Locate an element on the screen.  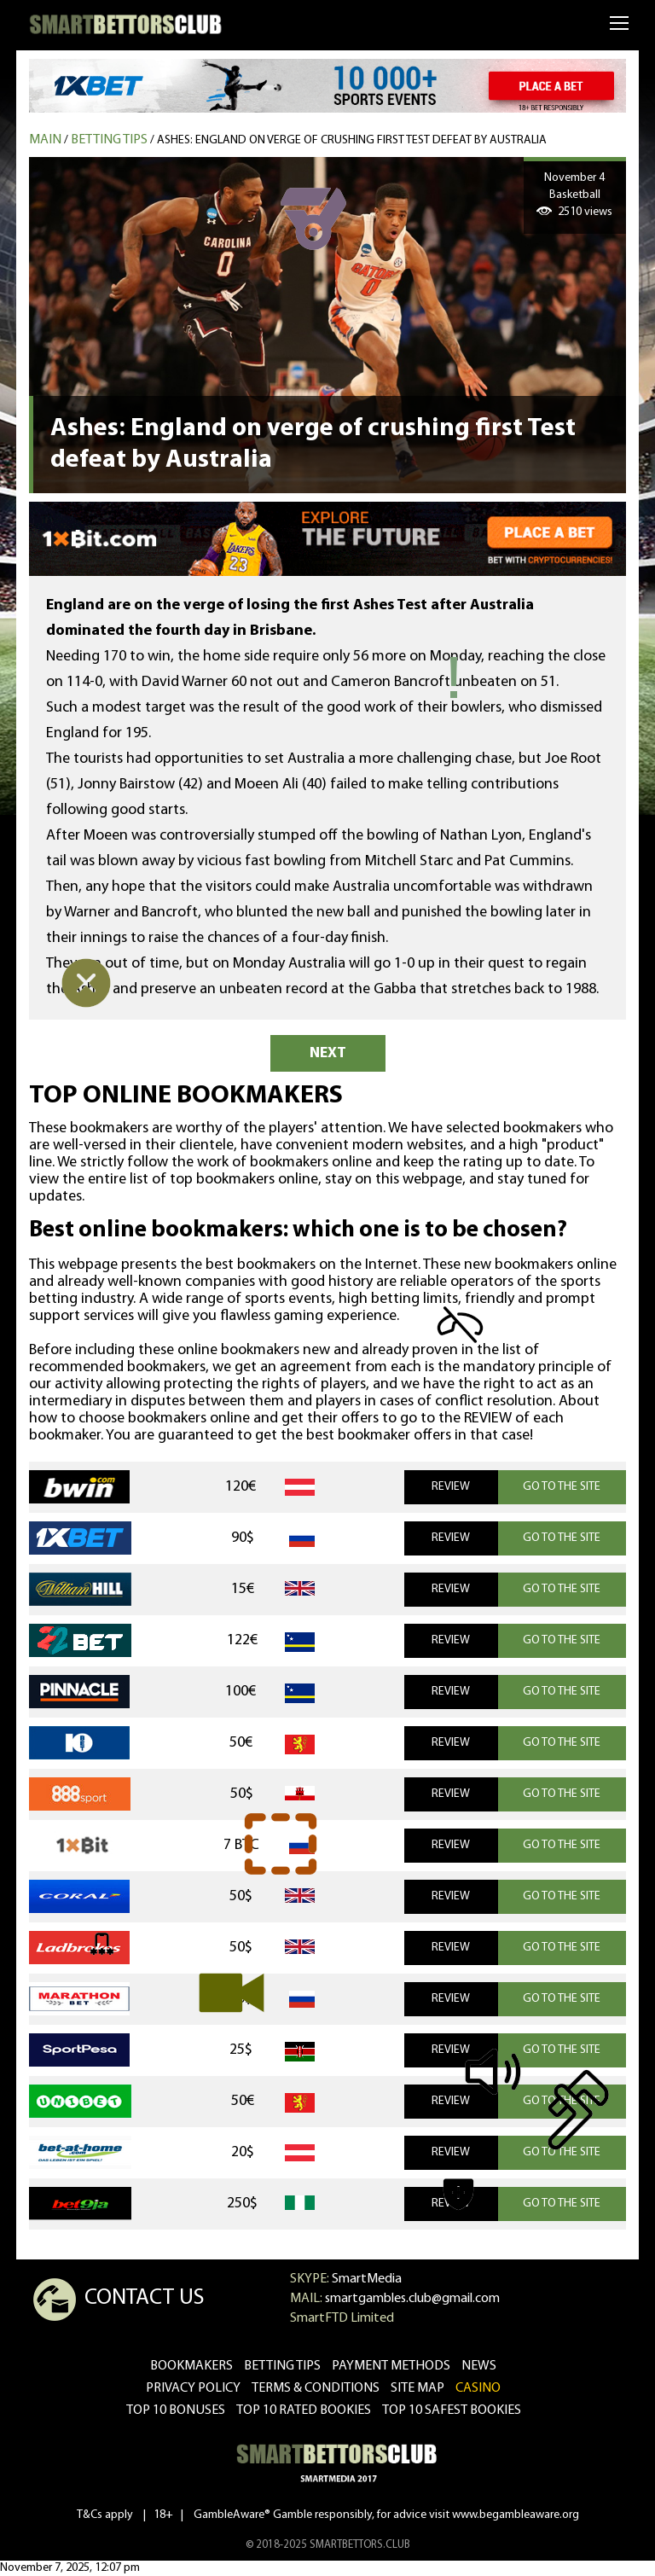
end or decline a phone call is located at coordinates (460, 1324).